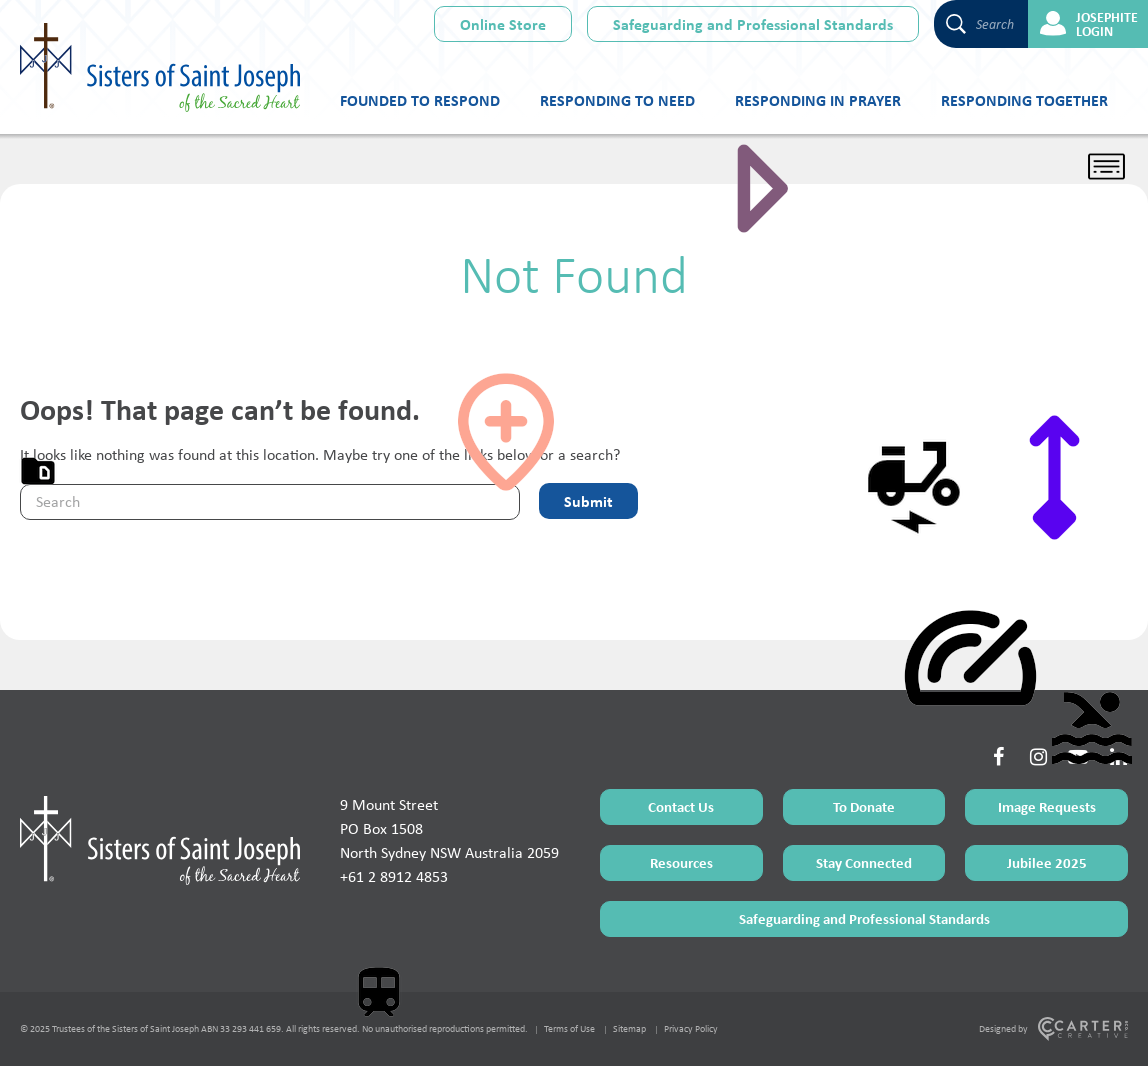 The image size is (1148, 1066). Describe the element at coordinates (1054, 477) in the screenshot. I see `move item to top priority` at that location.